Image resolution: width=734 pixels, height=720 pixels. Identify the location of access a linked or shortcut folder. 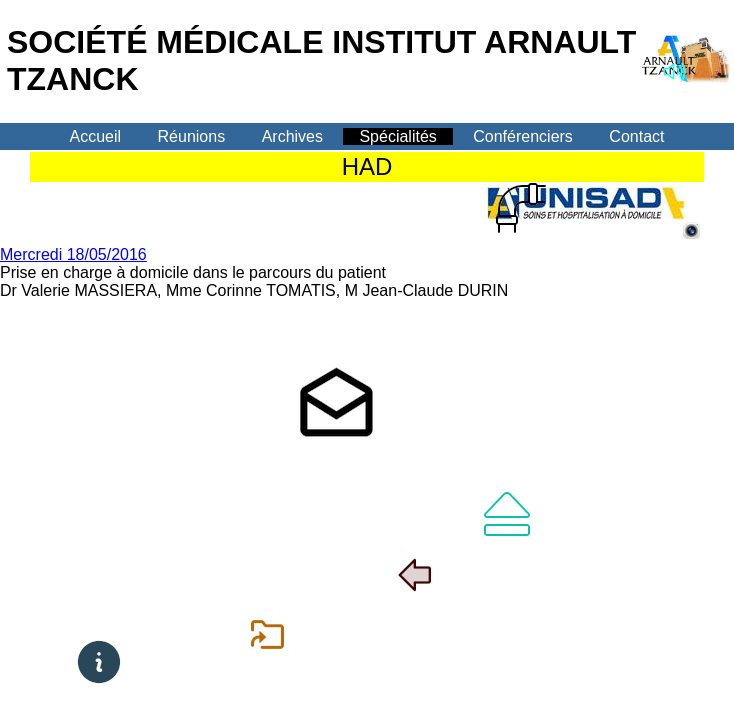
(267, 634).